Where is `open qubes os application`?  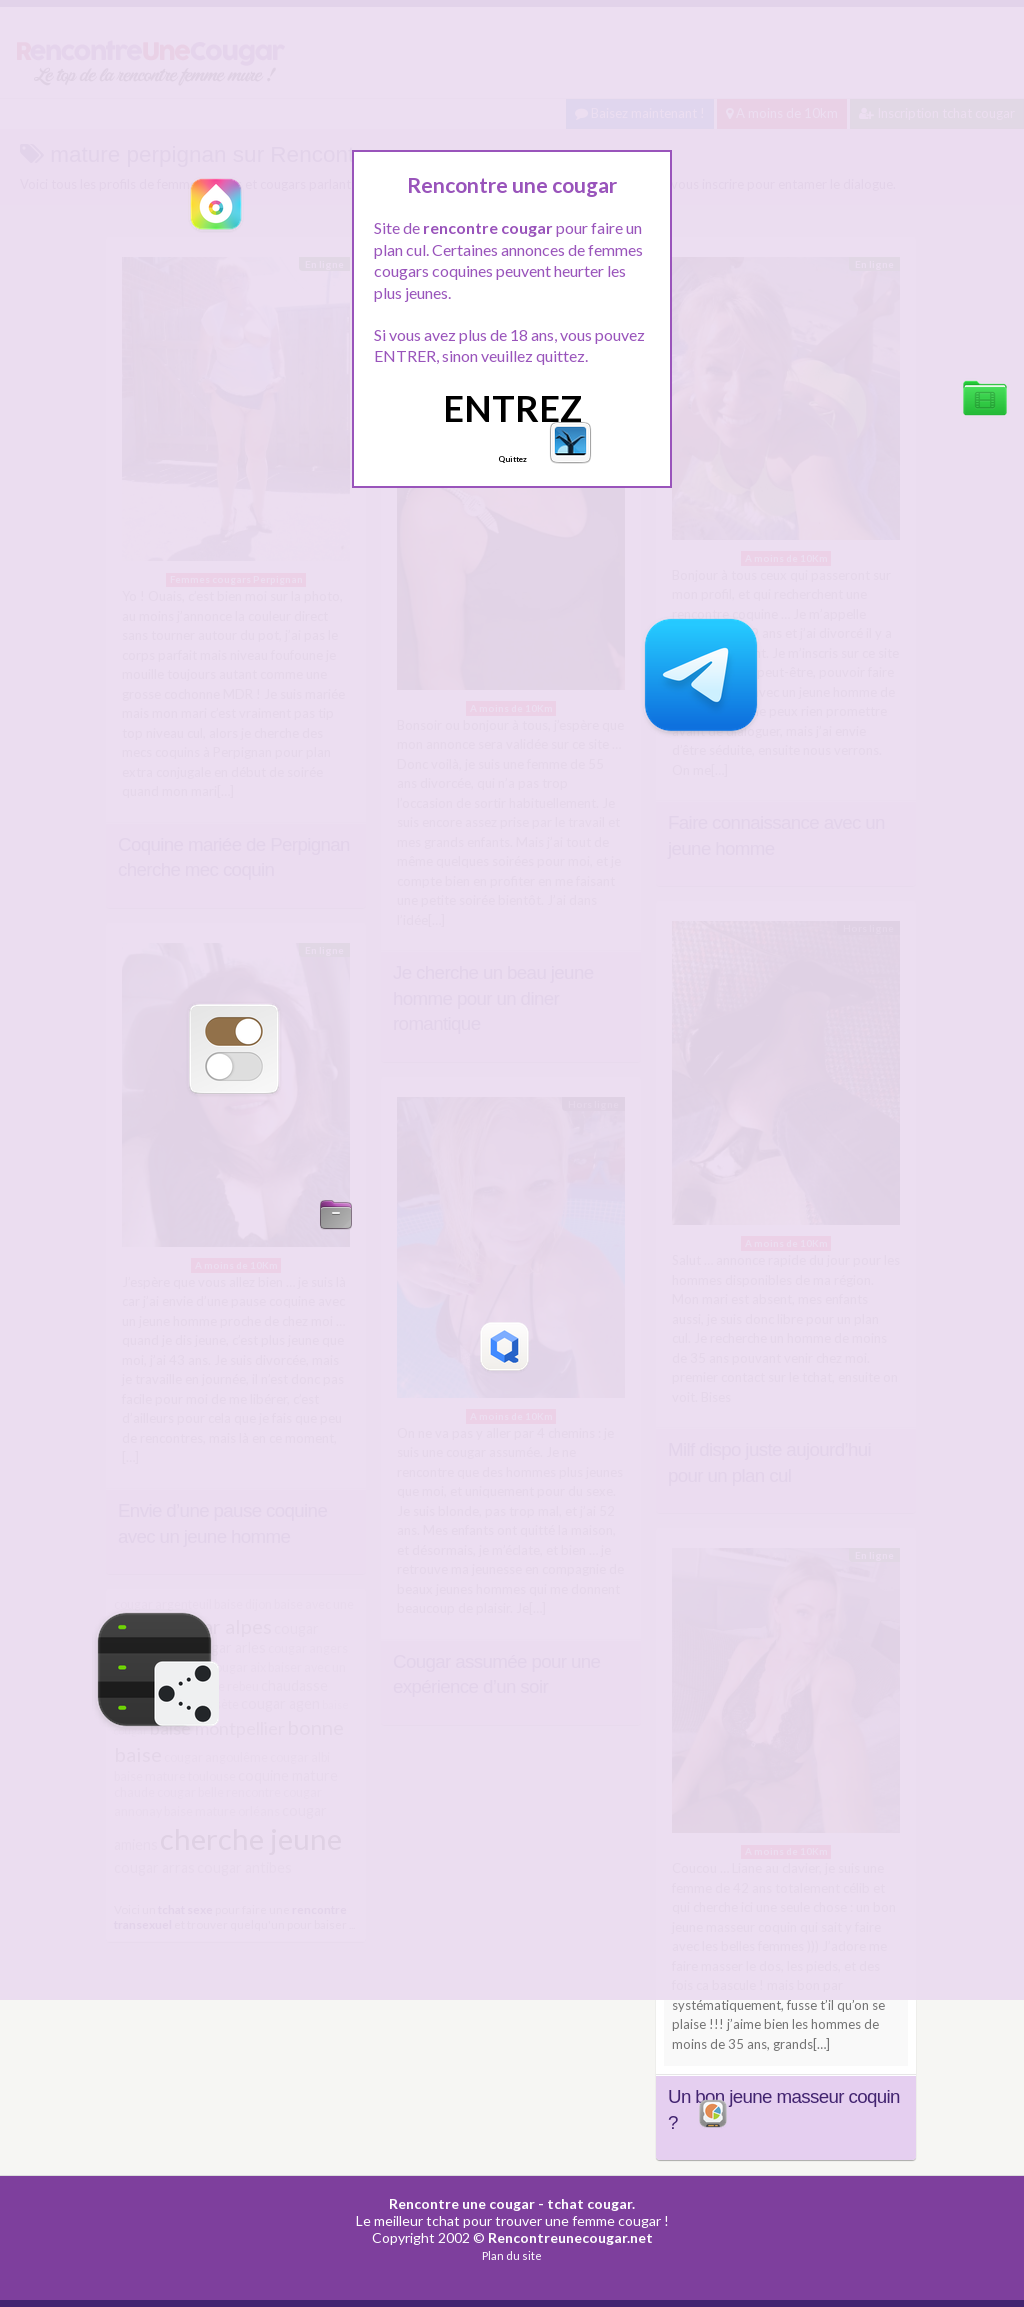
open qubes os application is located at coordinates (504, 1346).